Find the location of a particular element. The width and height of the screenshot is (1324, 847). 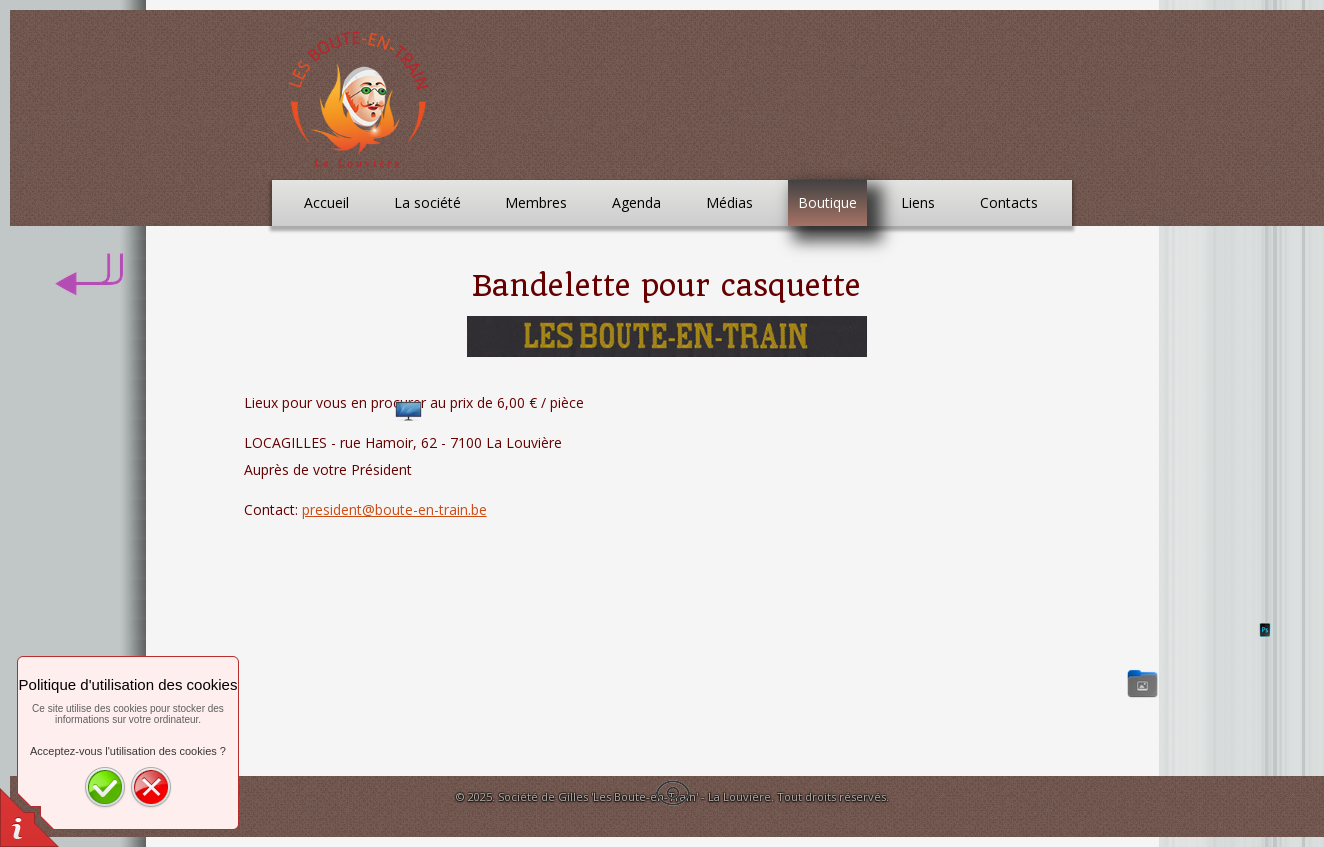

display settings for connected monitor is located at coordinates (408, 408).